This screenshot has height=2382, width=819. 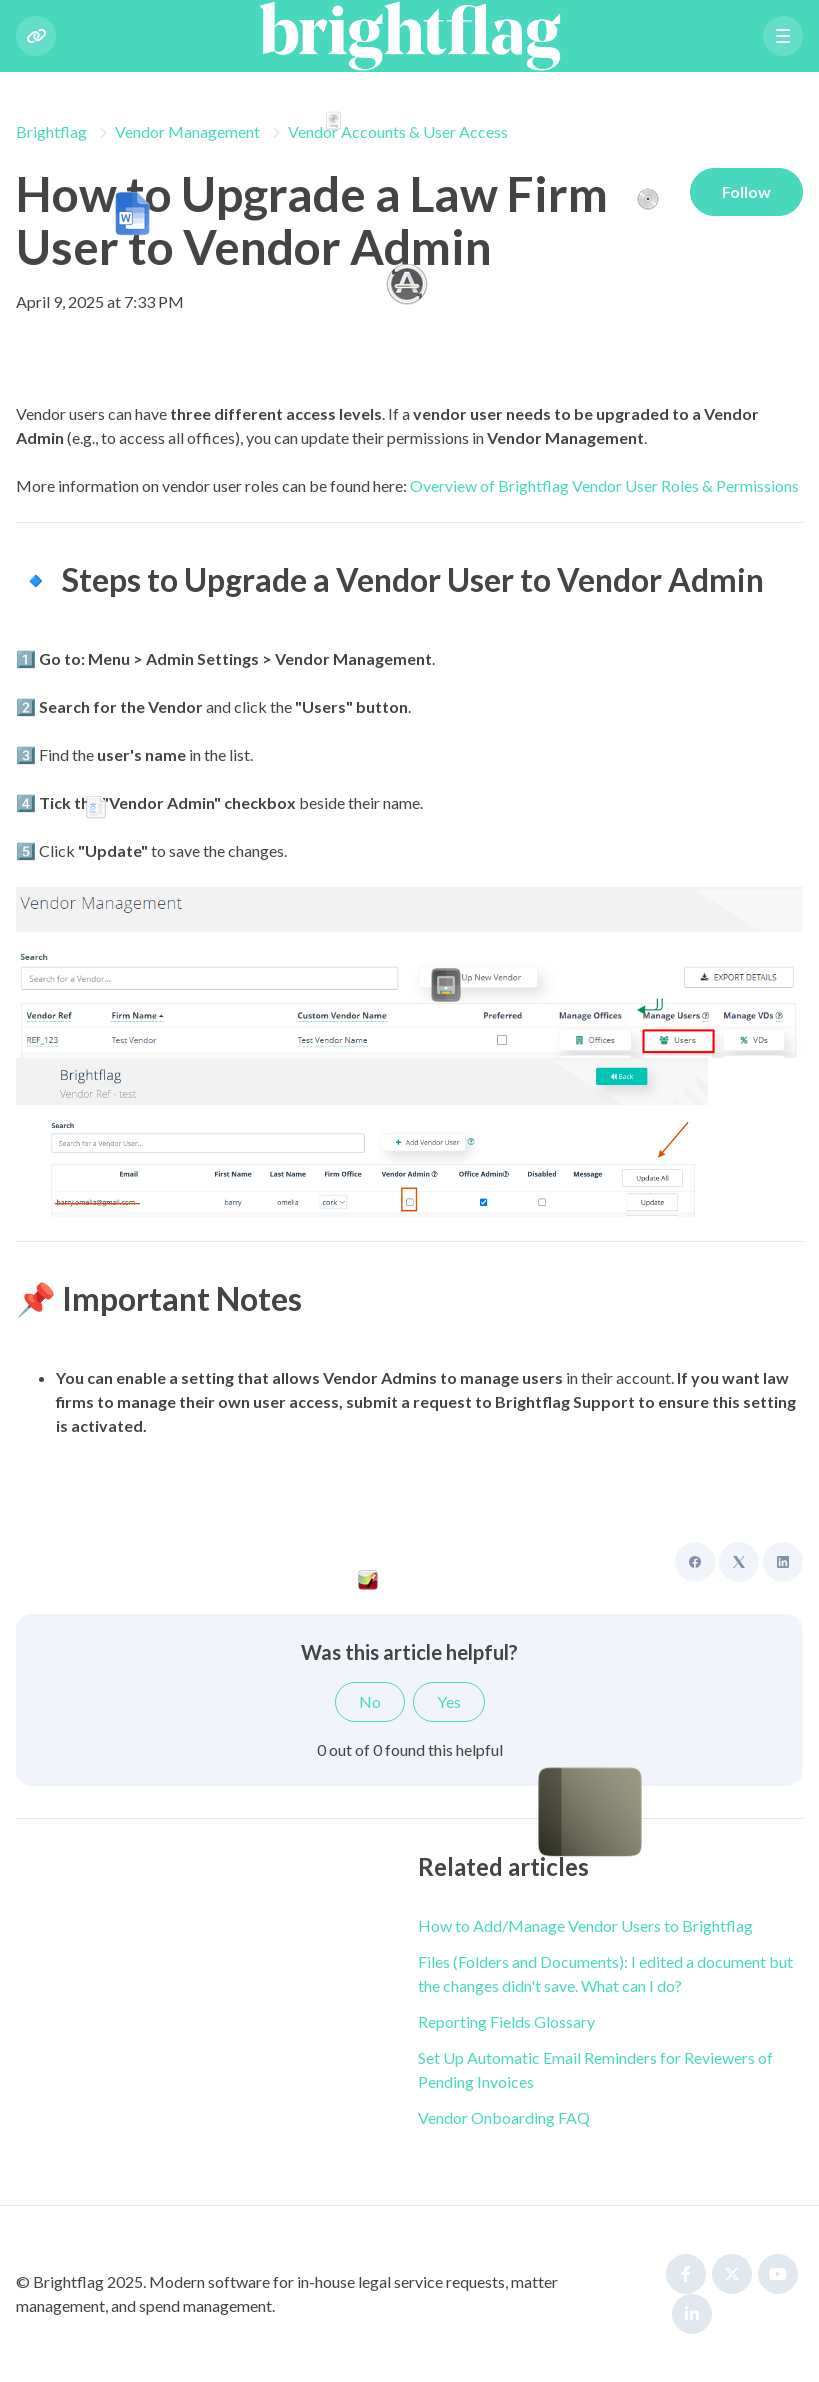 I want to click on access the desktop folder, so click(x=590, y=1808).